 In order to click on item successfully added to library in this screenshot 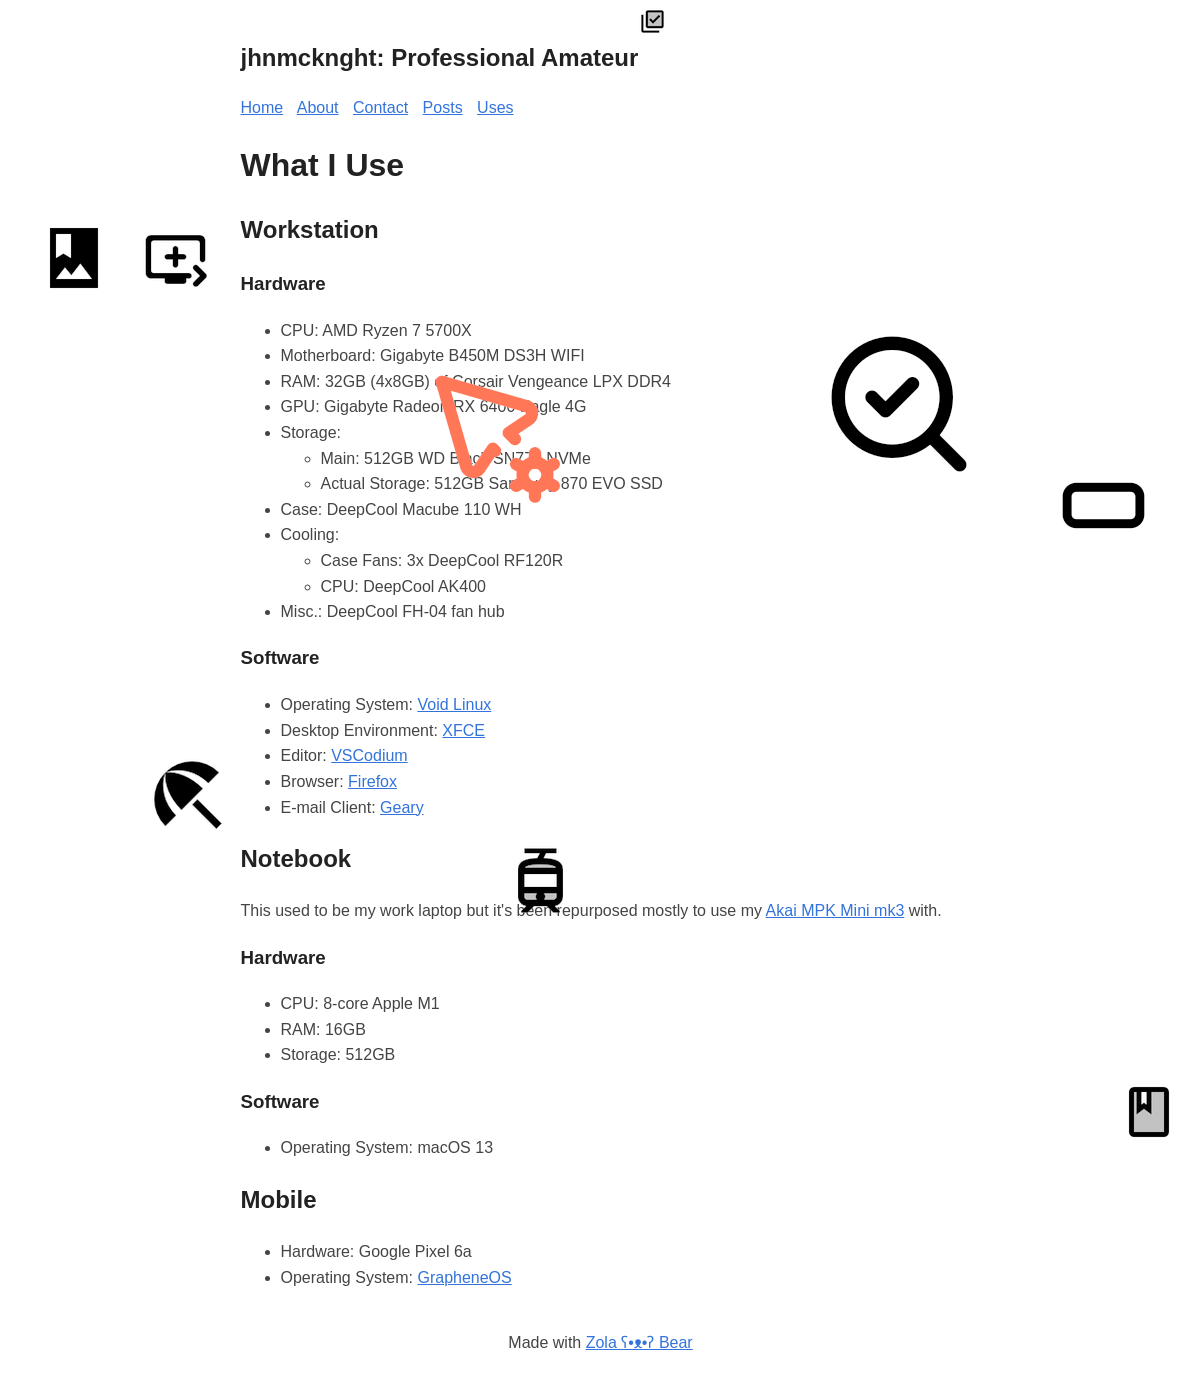, I will do `click(652, 21)`.